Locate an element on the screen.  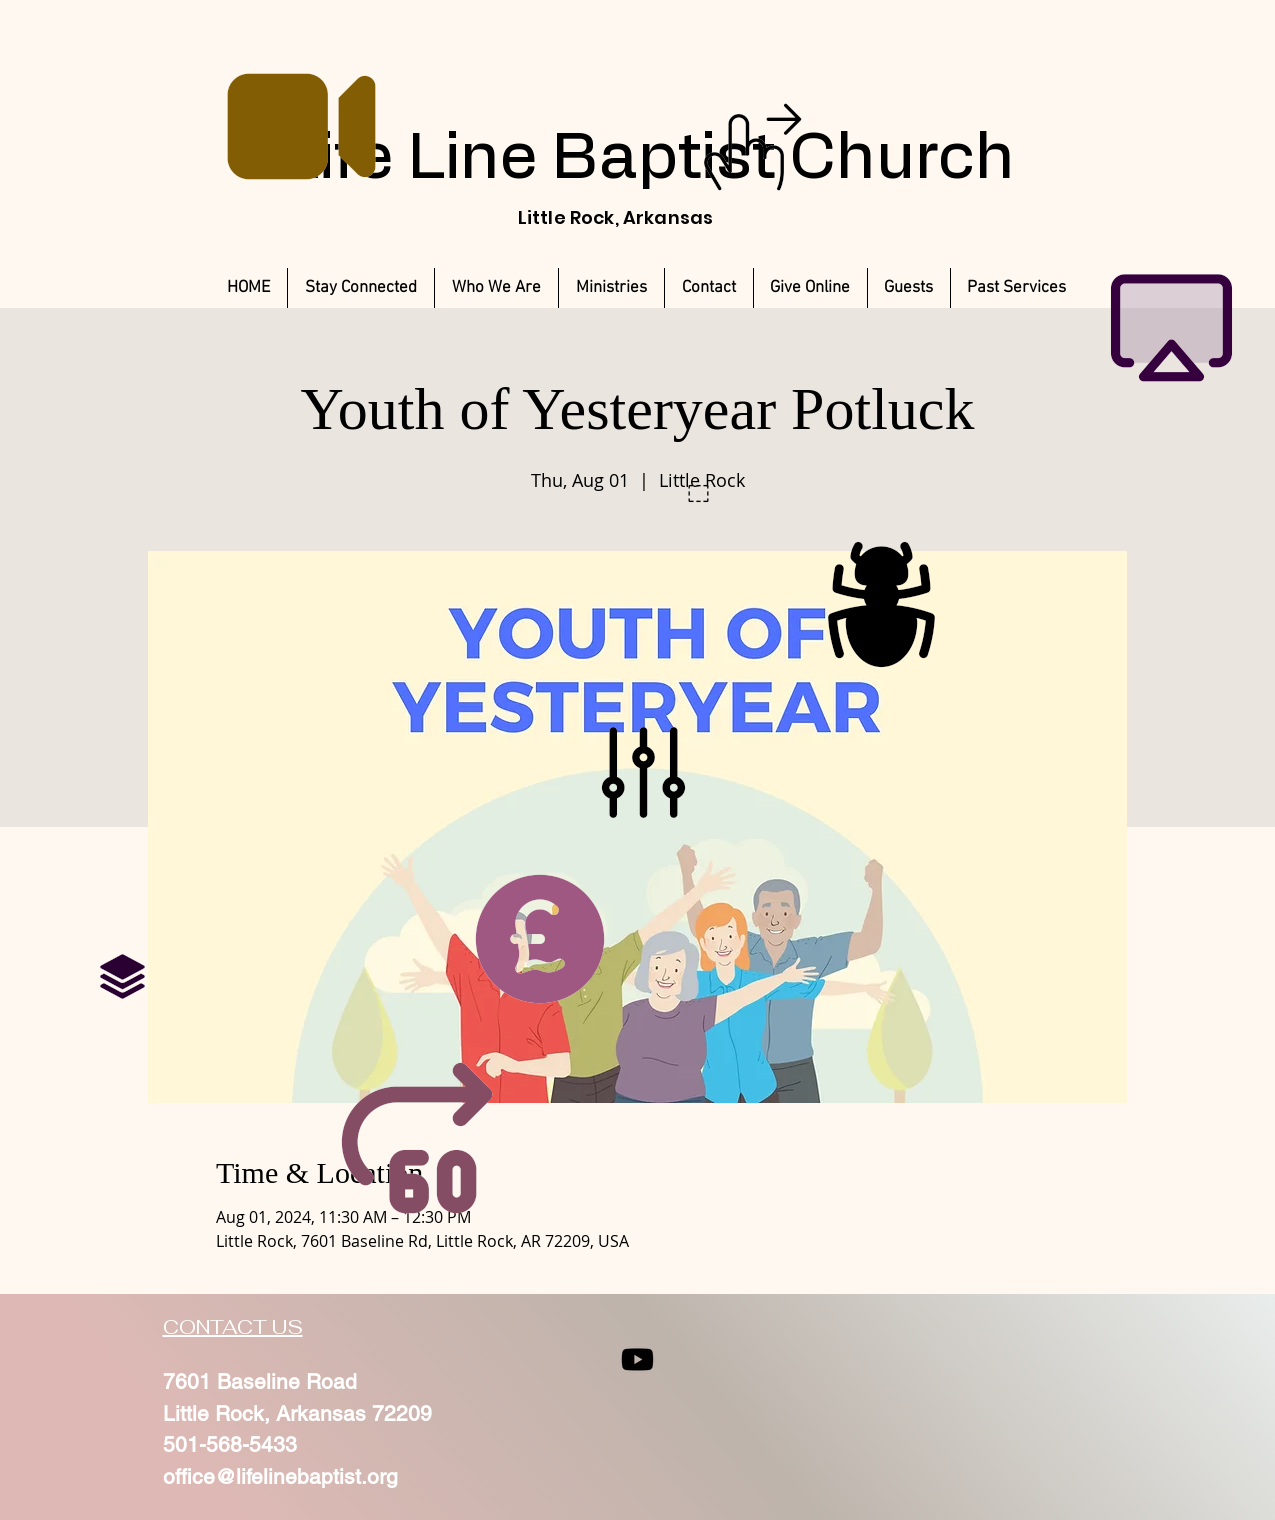
view layers or stacked content is located at coordinates (122, 976).